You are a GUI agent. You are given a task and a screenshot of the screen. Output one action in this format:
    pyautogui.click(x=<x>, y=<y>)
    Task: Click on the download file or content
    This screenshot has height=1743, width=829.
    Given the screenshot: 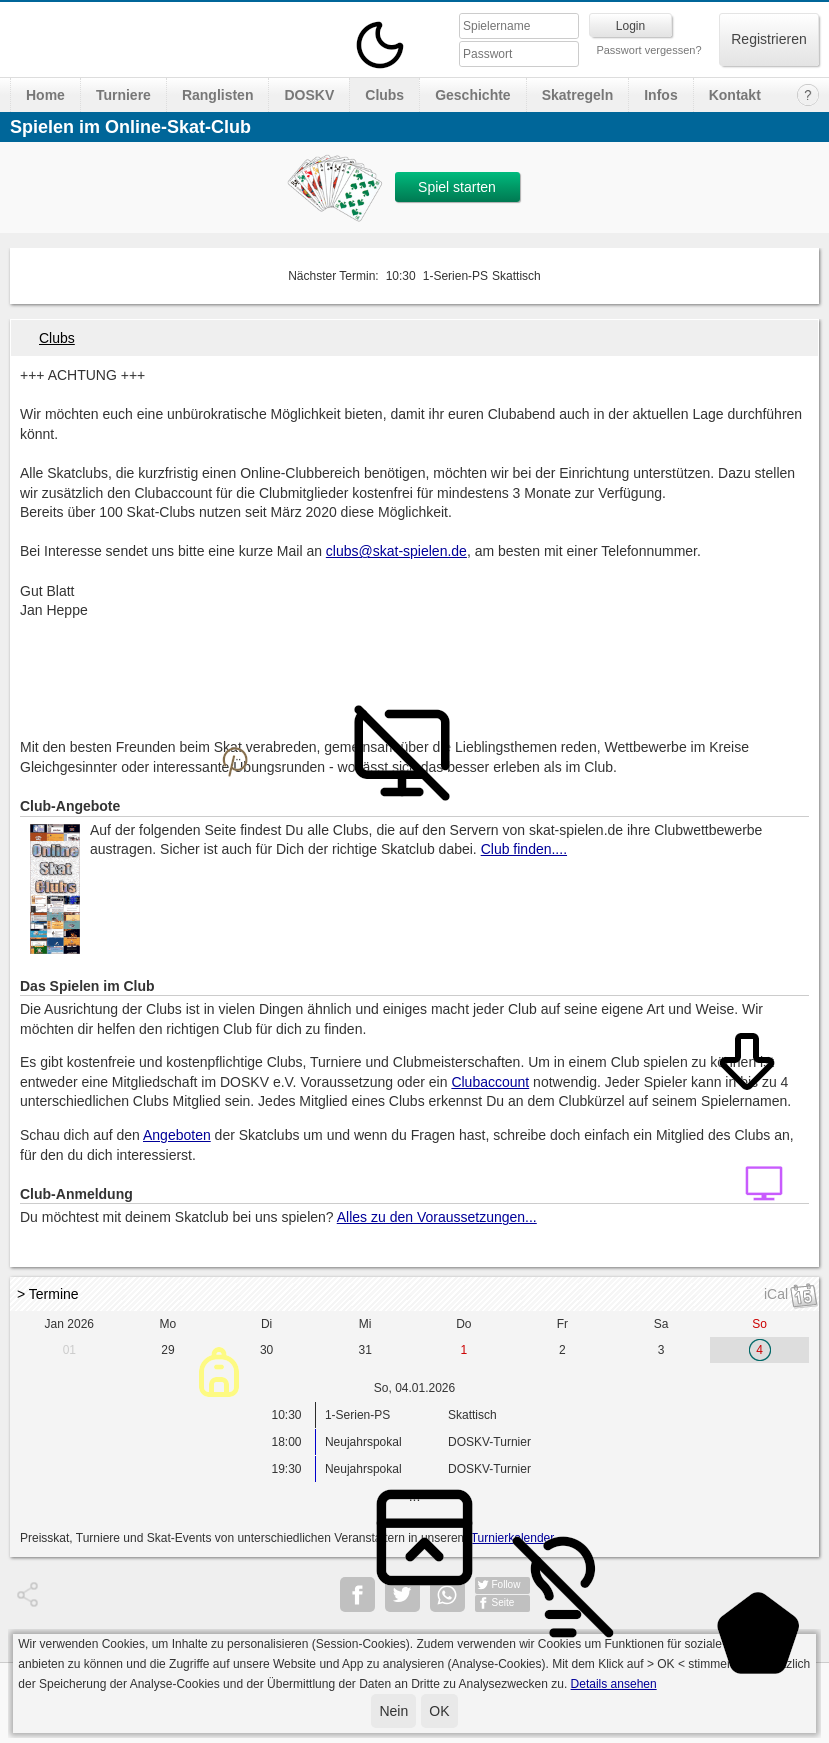 What is the action you would take?
    pyautogui.click(x=747, y=1060)
    